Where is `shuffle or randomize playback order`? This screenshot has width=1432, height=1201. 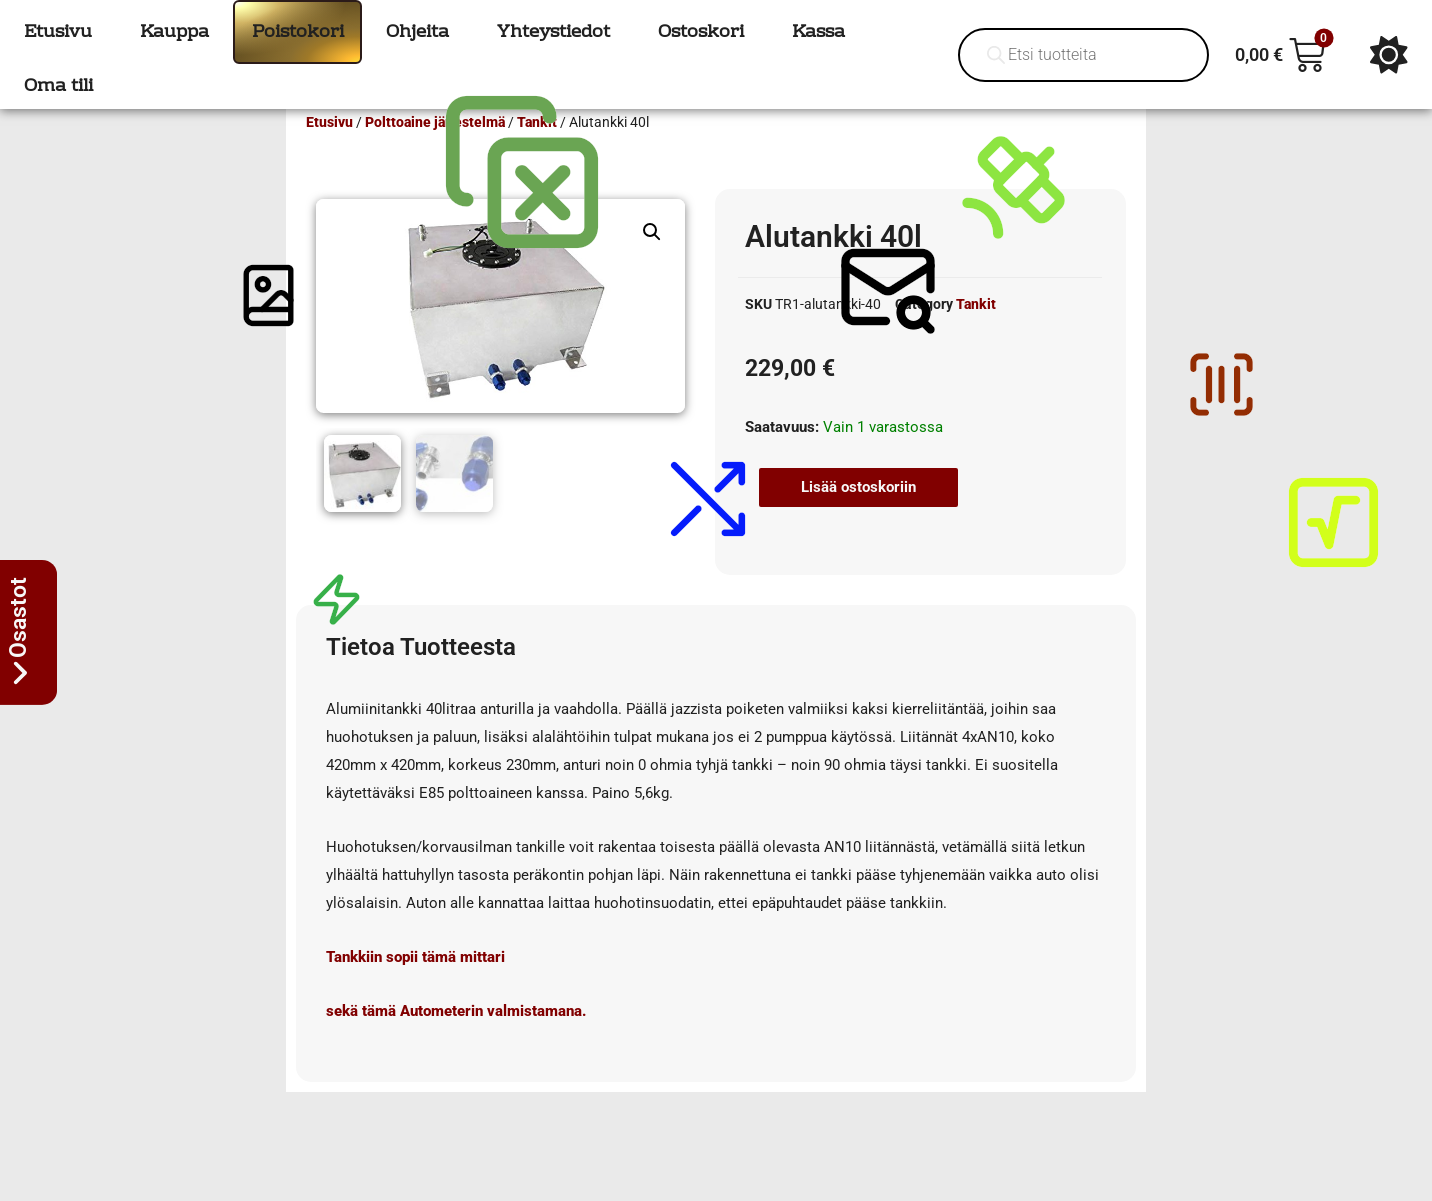 shuffle or randomize playback order is located at coordinates (708, 499).